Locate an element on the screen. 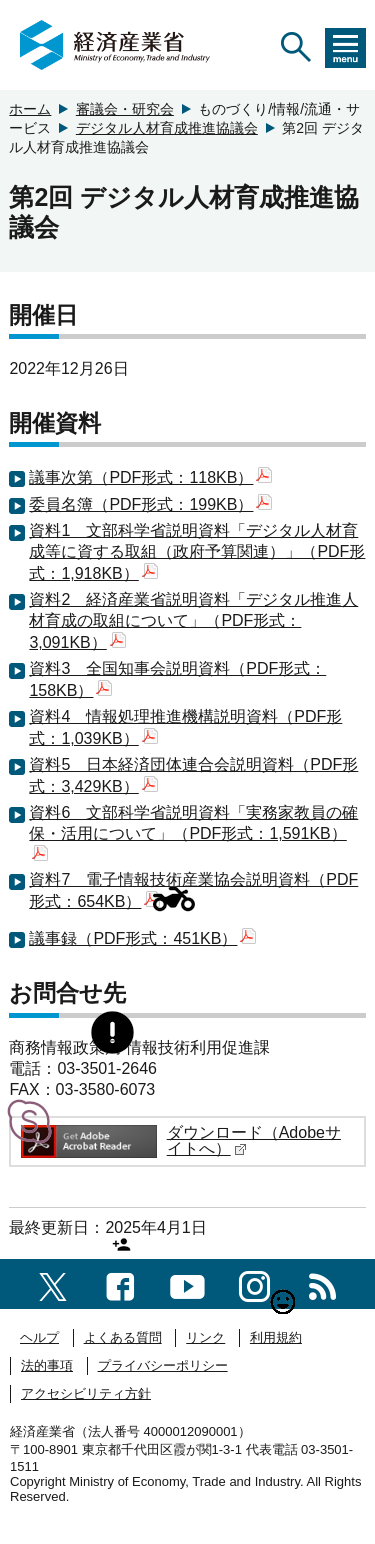  open skype app is located at coordinates (29, 1121).